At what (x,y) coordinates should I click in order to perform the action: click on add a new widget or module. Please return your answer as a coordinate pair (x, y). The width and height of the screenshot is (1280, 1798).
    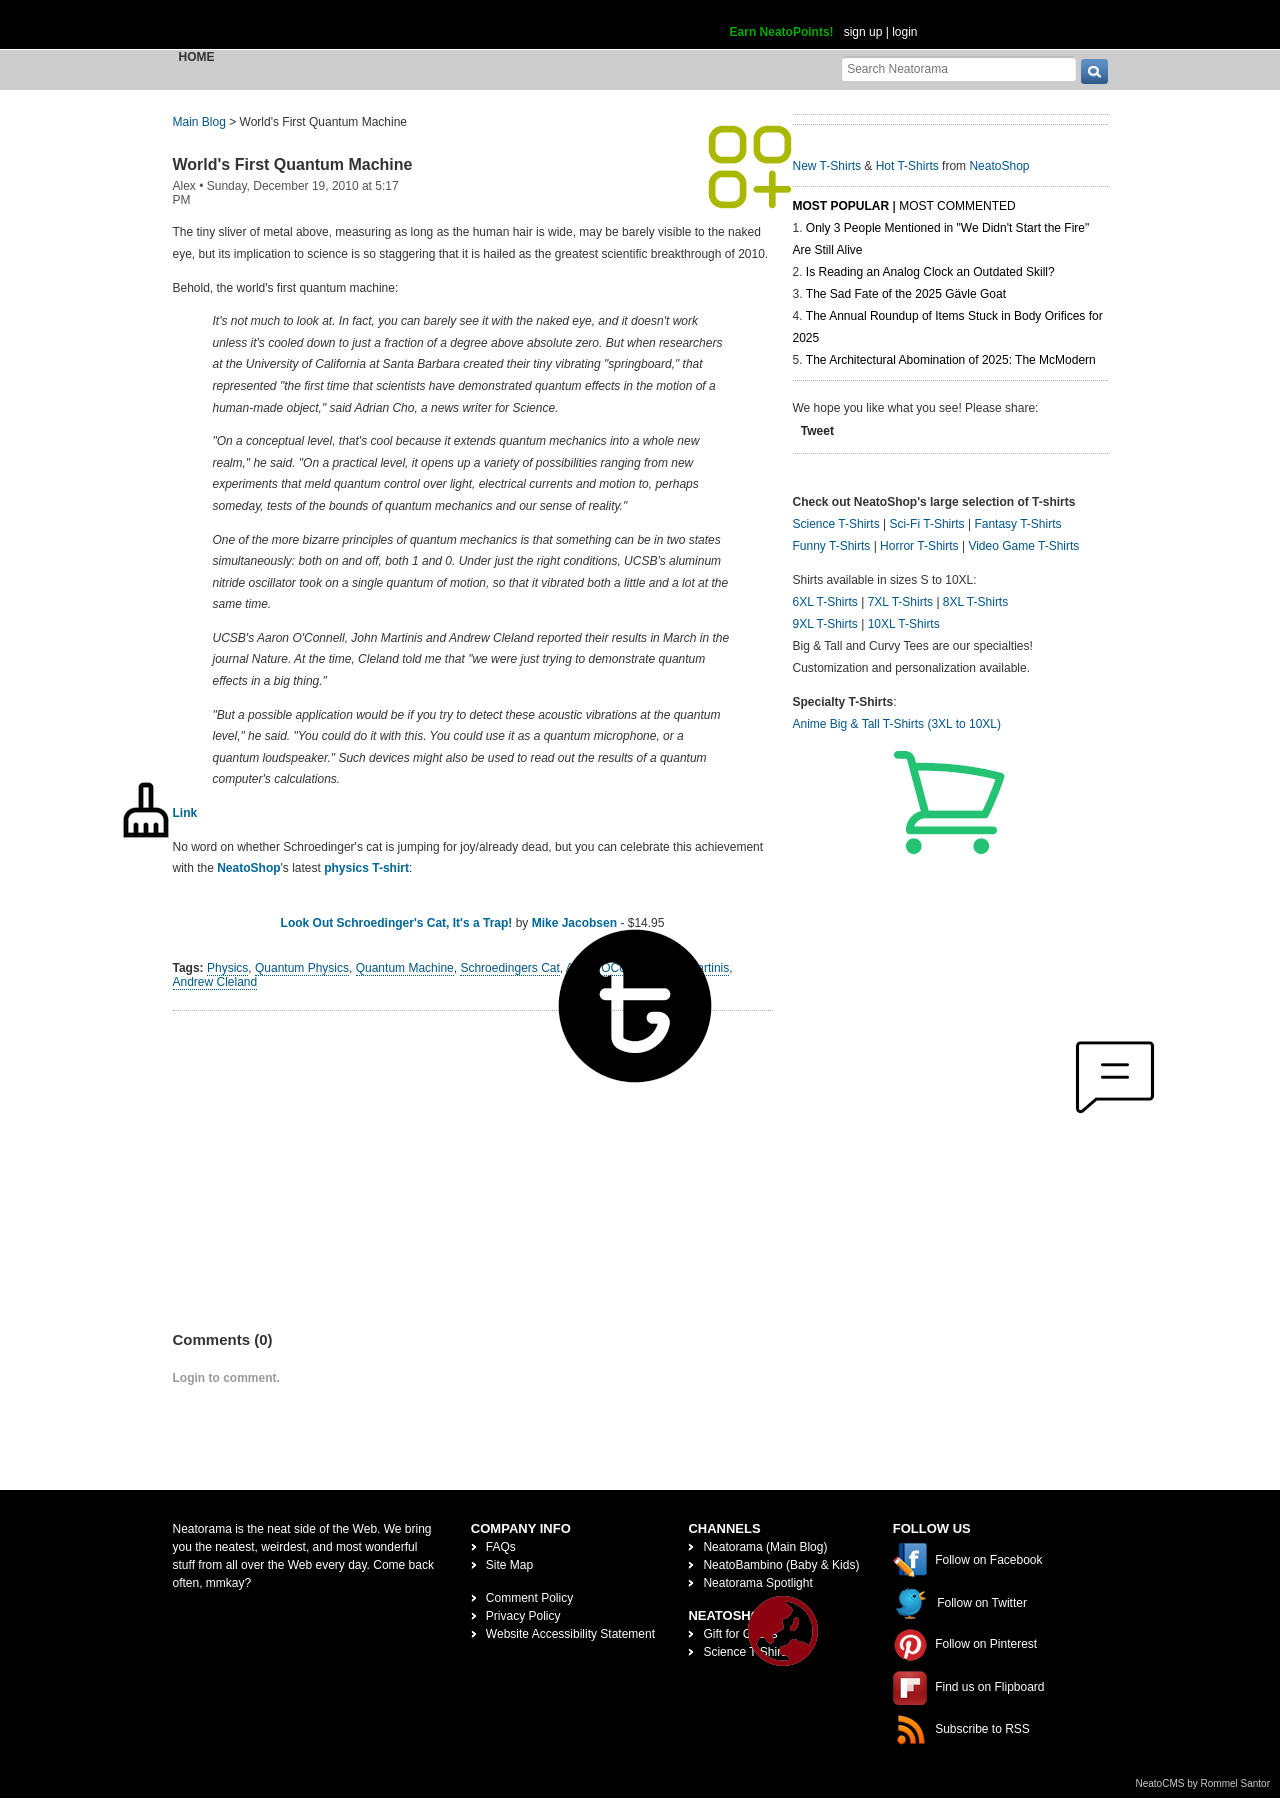
    Looking at the image, I should click on (750, 167).